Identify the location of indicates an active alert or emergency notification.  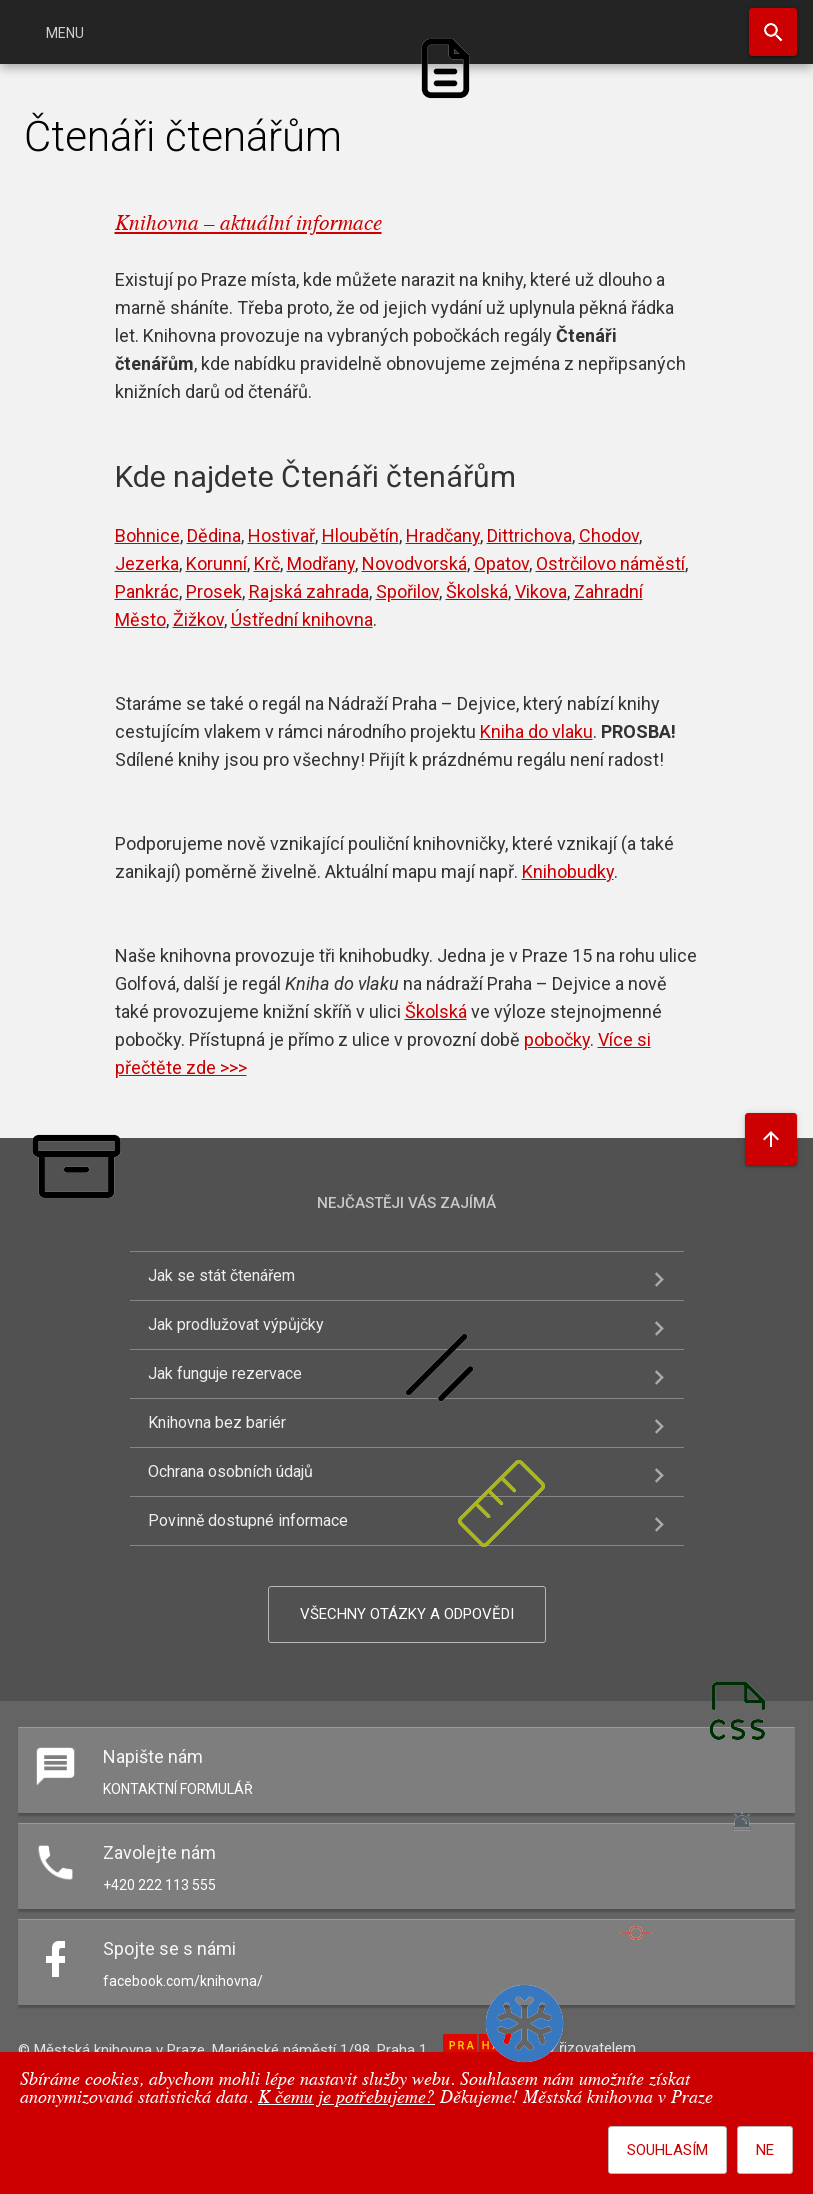
(742, 1823).